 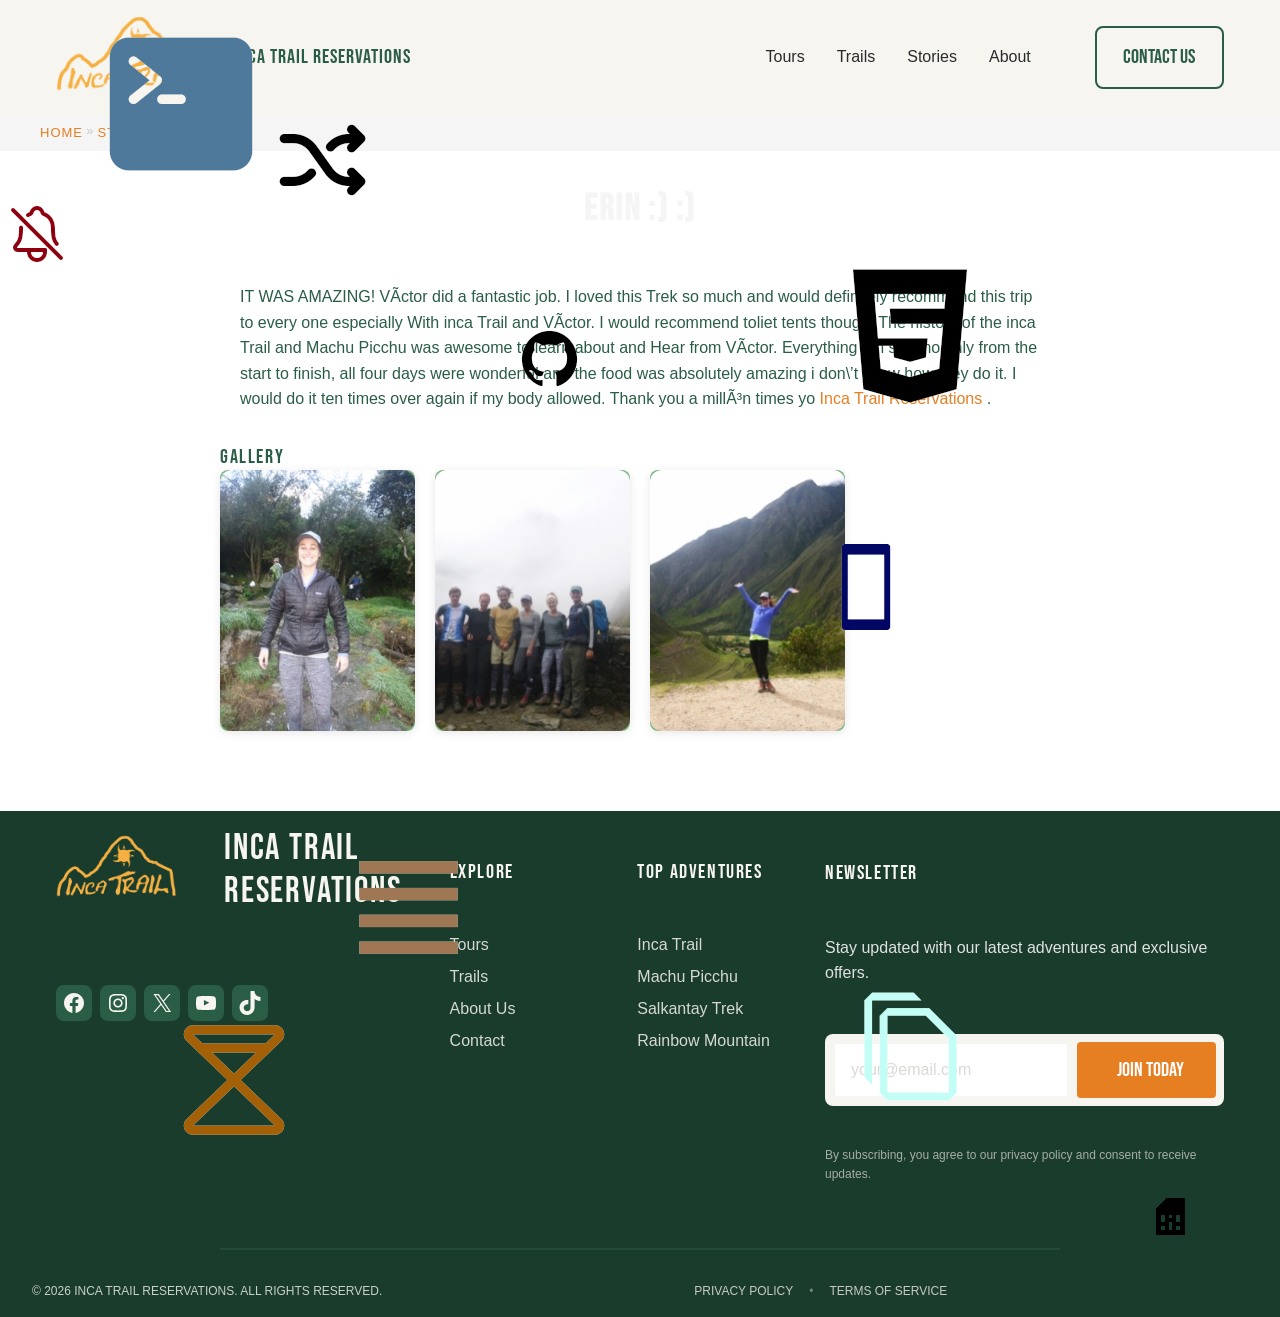 What do you see at coordinates (866, 587) in the screenshot?
I see `switch to mobile view` at bounding box center [866, 587].